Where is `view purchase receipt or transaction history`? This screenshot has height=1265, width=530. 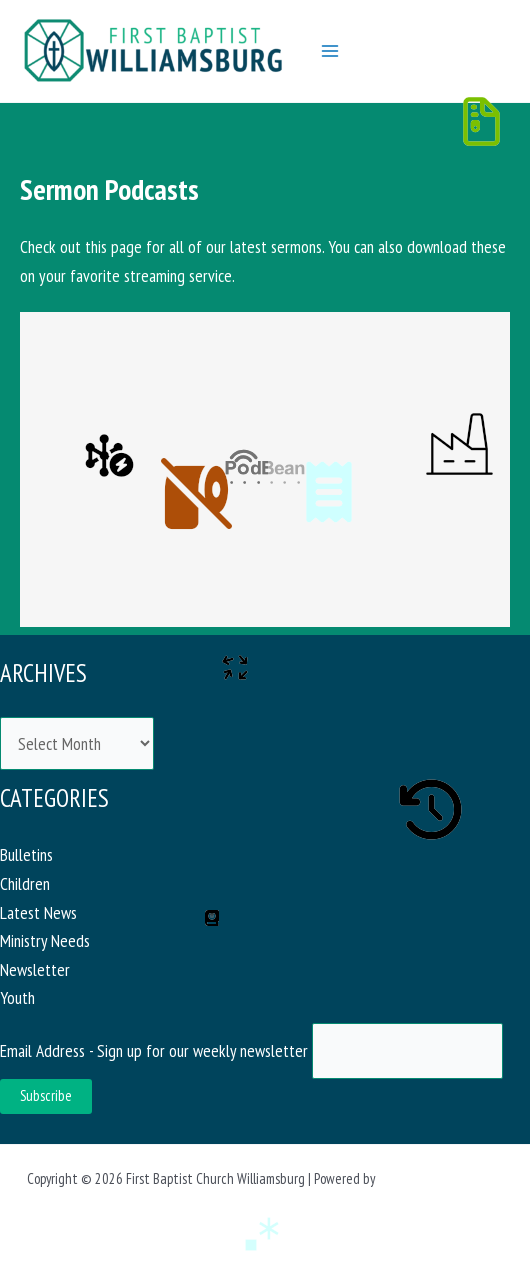 view purchase receipt or transaction history is located at coordinates (329, 492).